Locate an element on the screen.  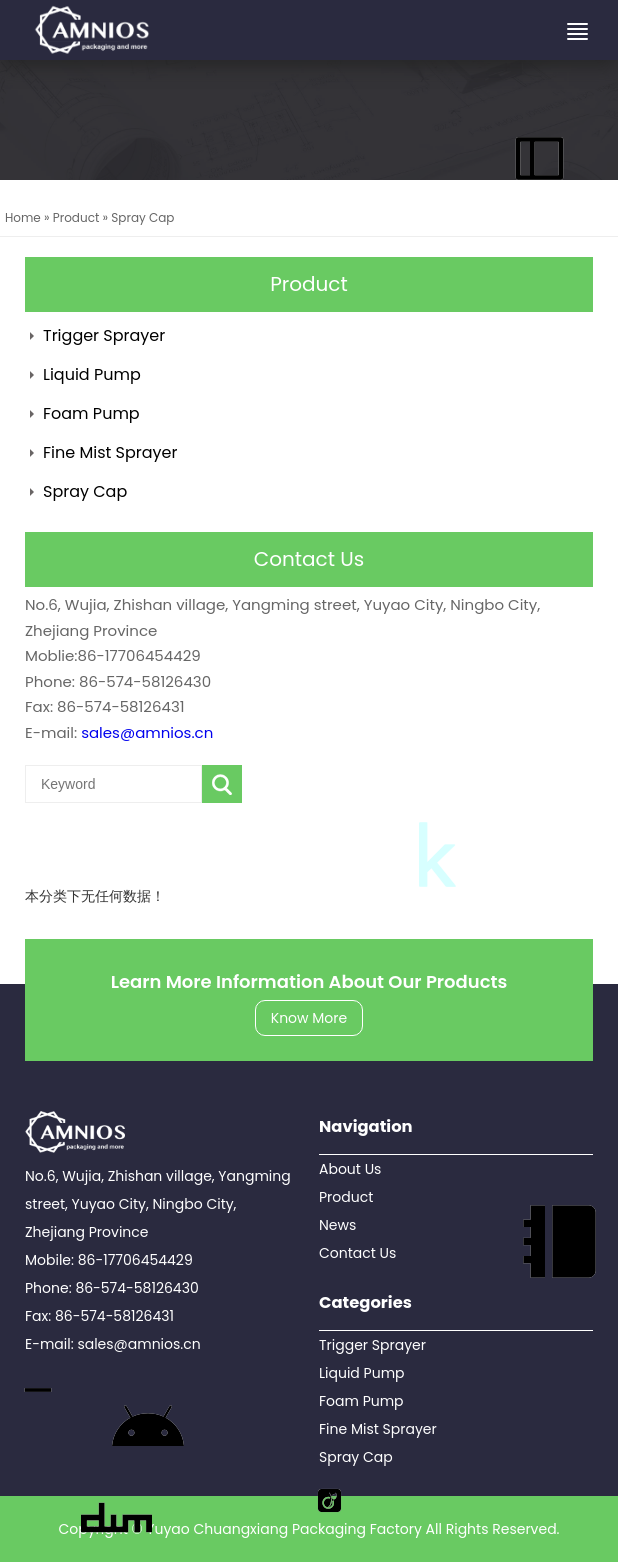
remove or subtract an item is located at coordinates (38, 1390).